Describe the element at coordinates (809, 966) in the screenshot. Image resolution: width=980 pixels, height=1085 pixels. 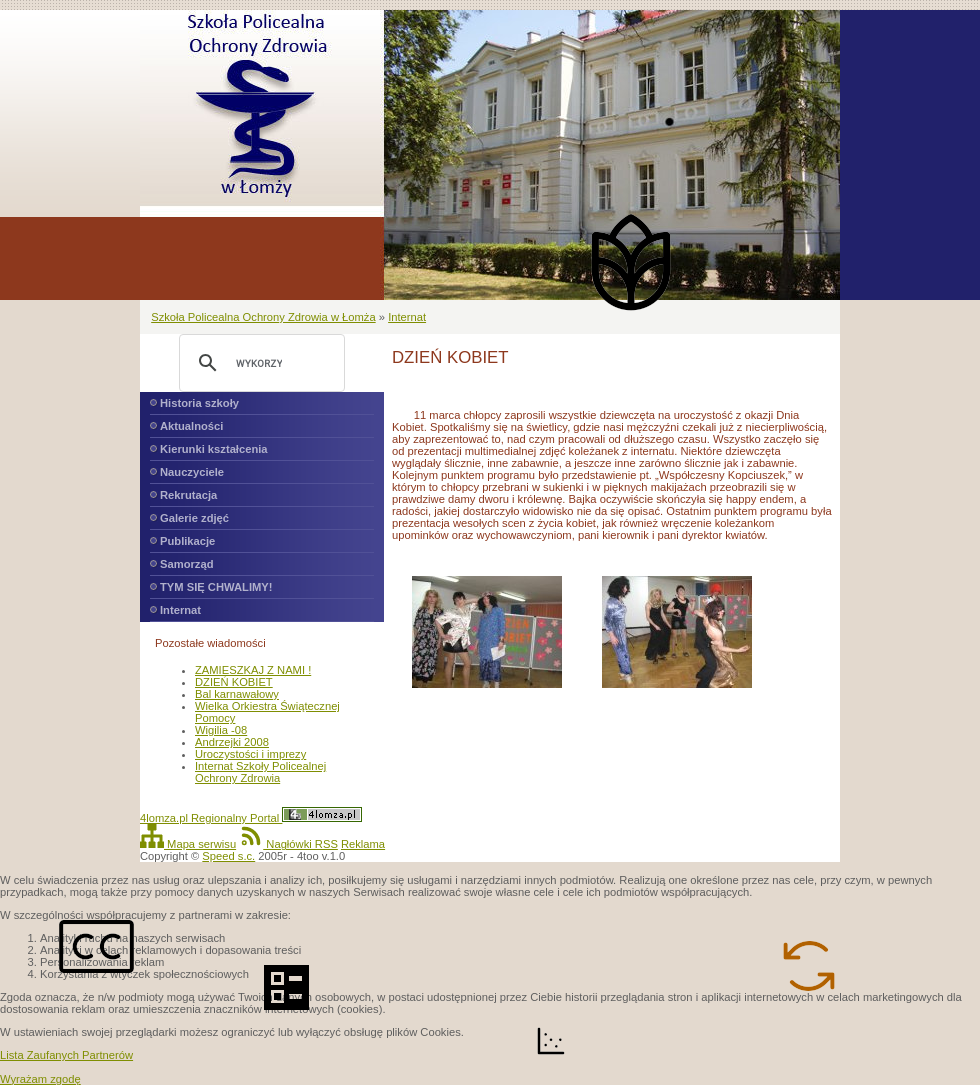
I see `refresh or reload content` at that location.